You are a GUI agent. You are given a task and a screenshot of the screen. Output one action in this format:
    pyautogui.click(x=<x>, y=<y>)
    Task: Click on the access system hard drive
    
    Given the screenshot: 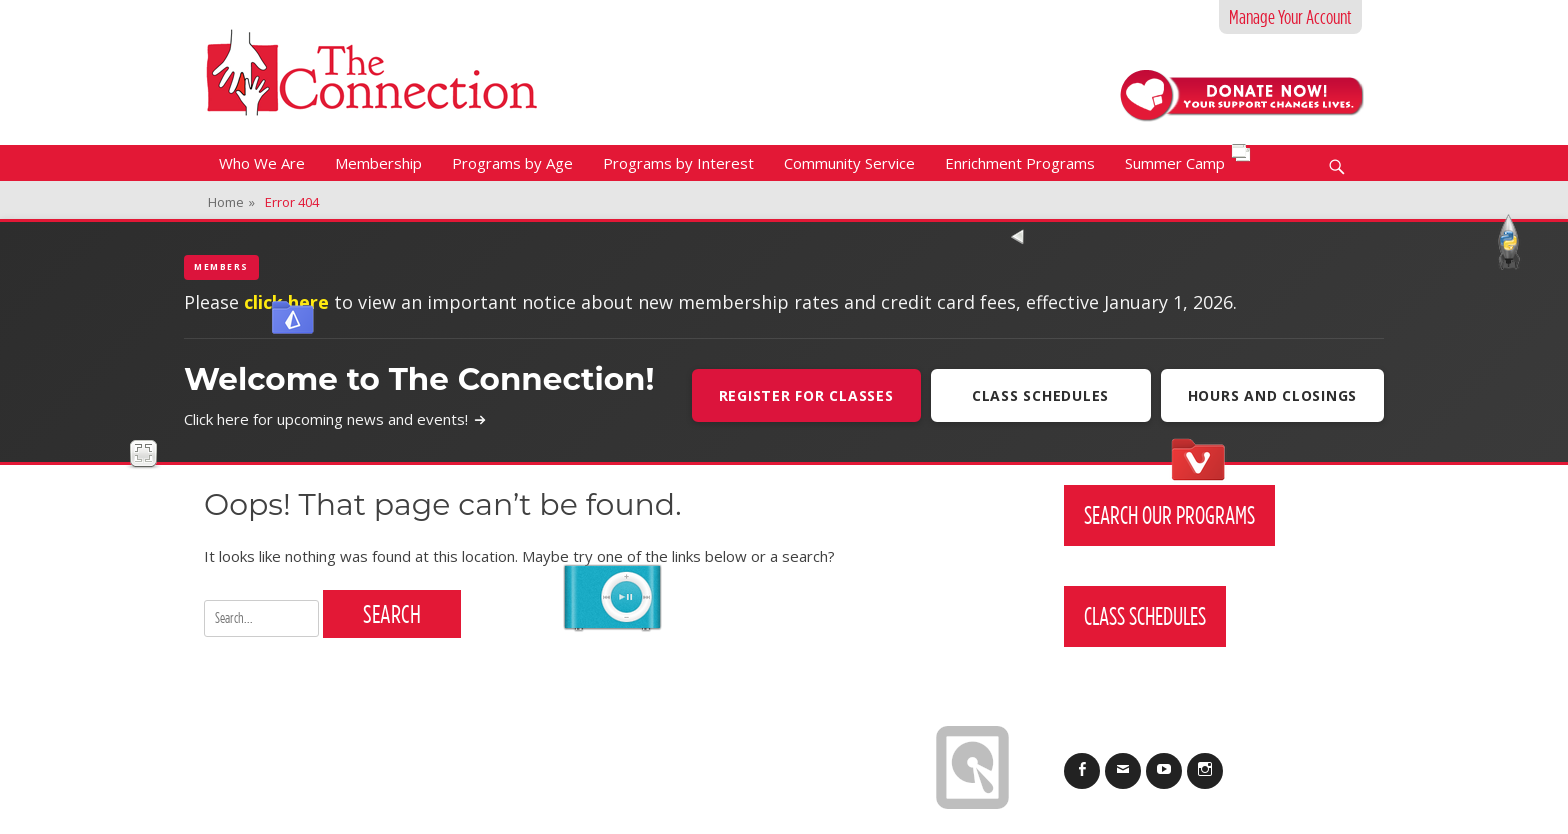 What is the action you would take?
    pyautogui.click(x=972, y=767)
    